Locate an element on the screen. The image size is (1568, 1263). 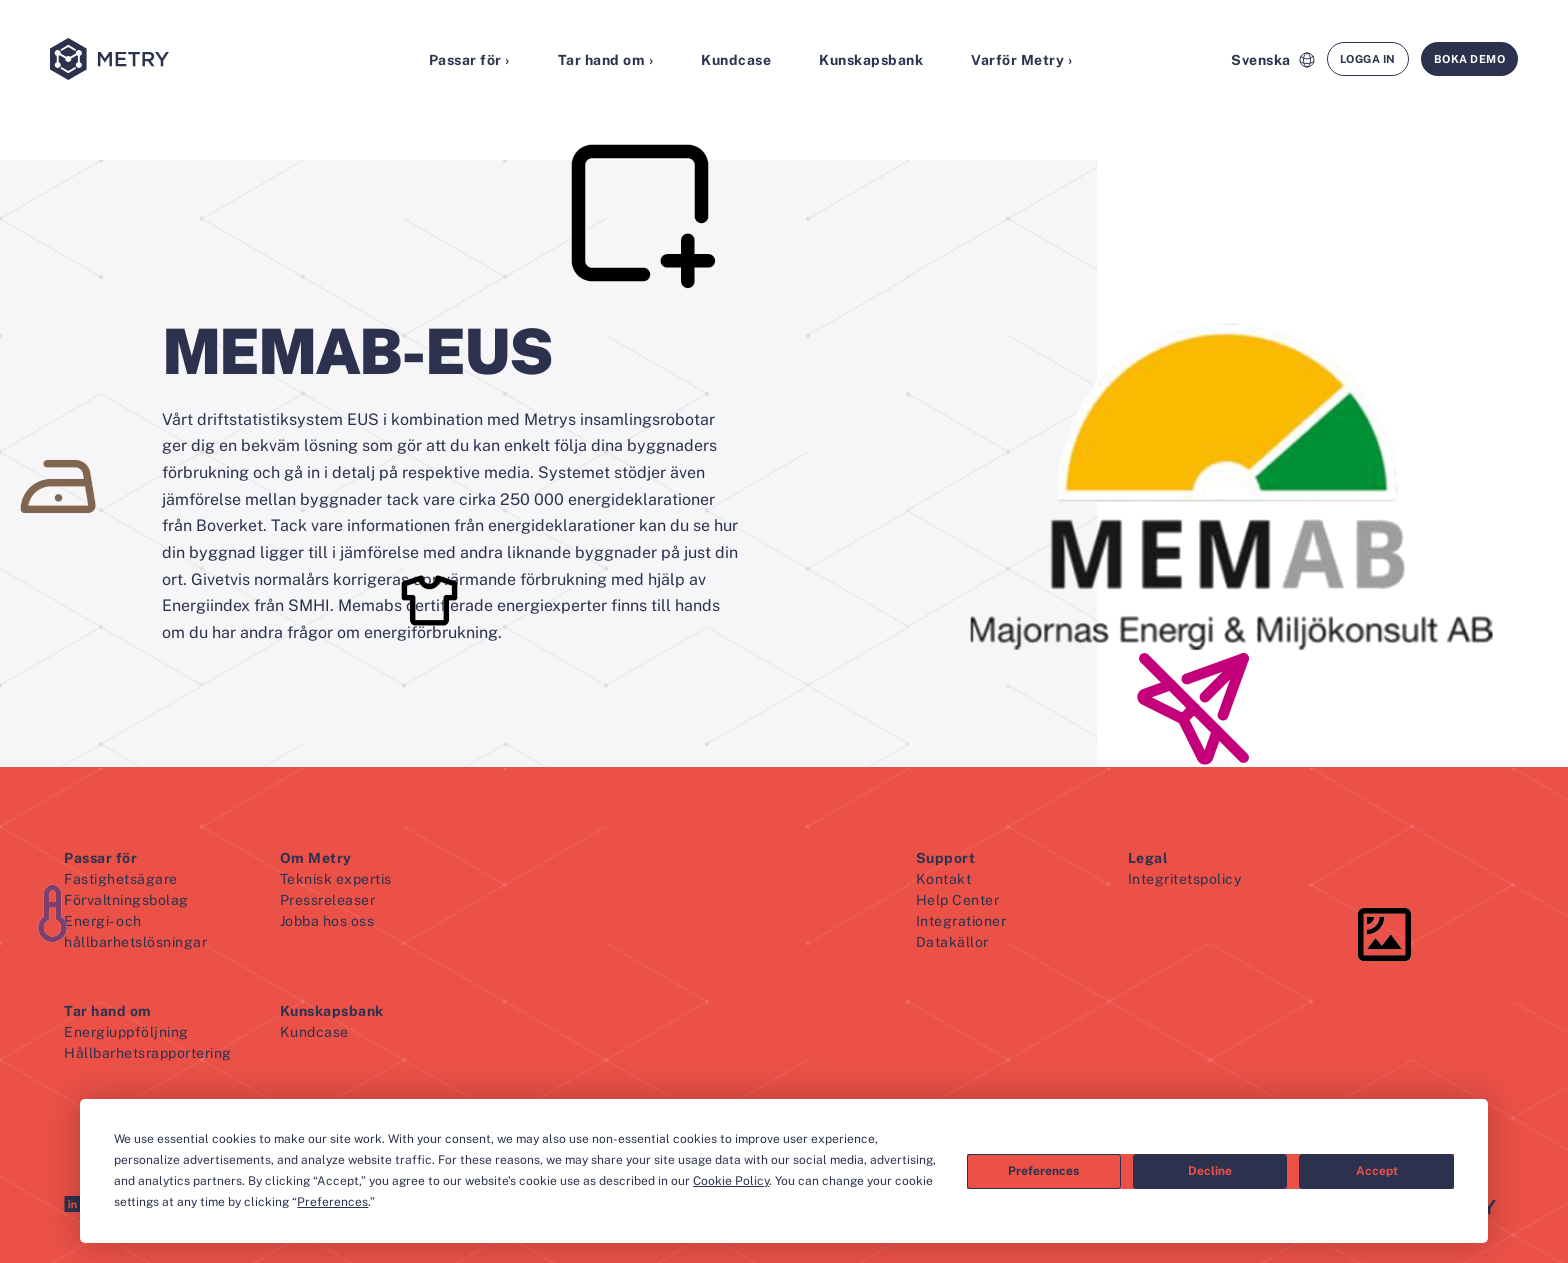
add a new item or element is located at coordinates (640, 213).